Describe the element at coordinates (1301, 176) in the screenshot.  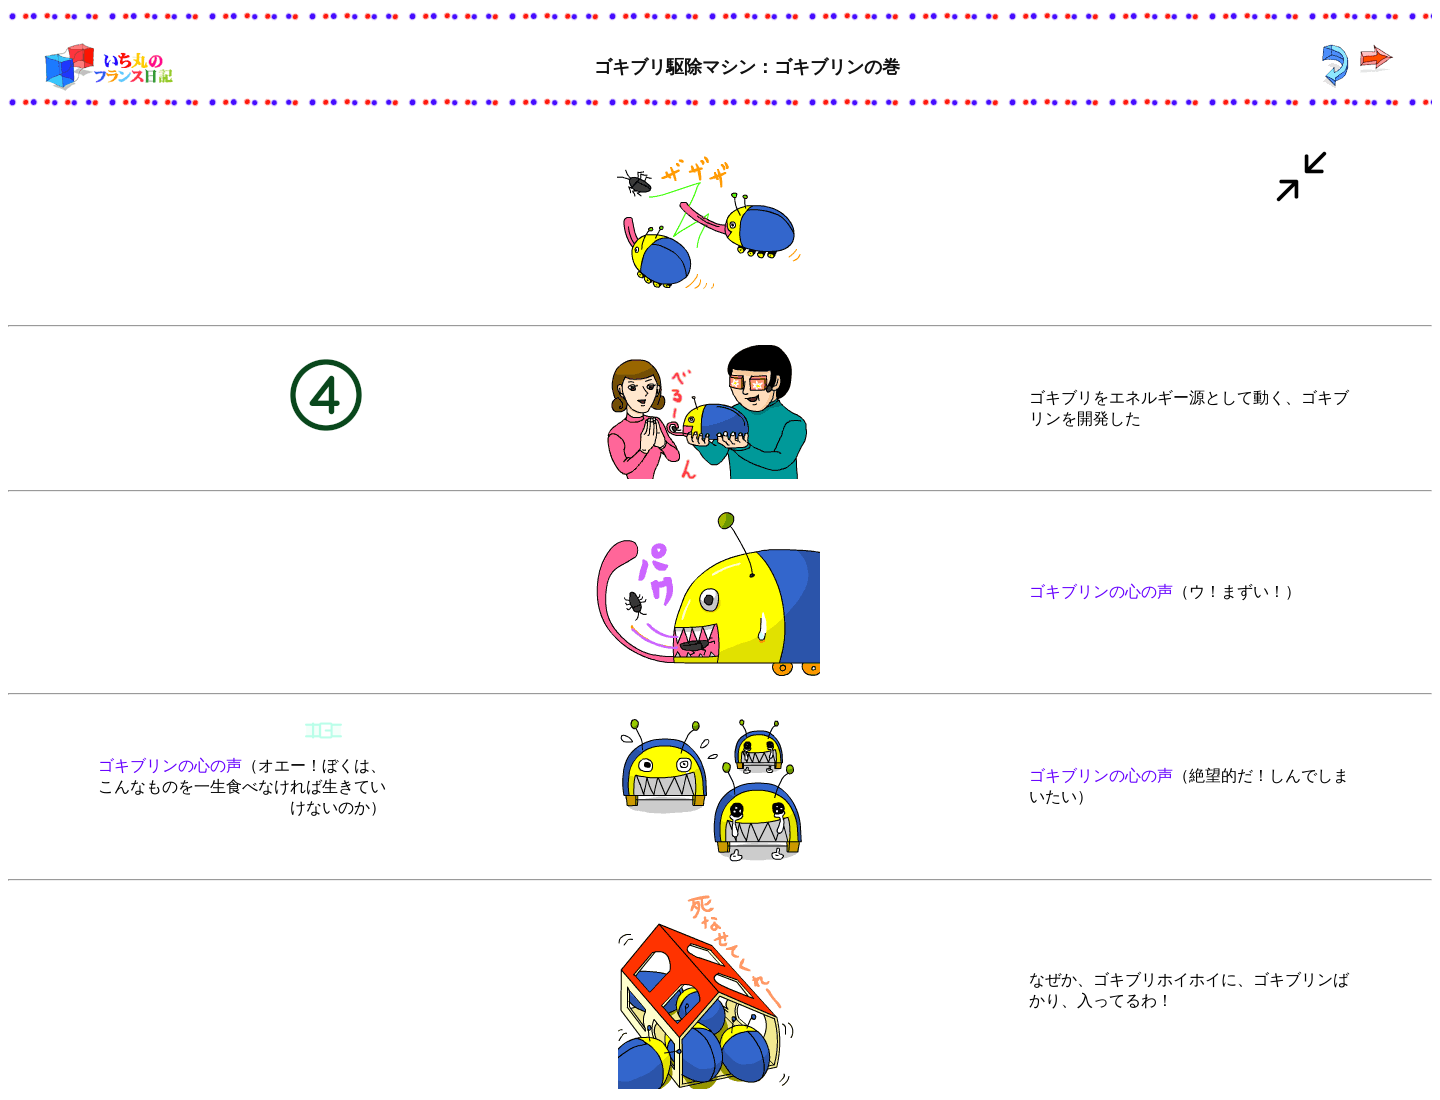
I see `minimize or collapse the current window` at that location.